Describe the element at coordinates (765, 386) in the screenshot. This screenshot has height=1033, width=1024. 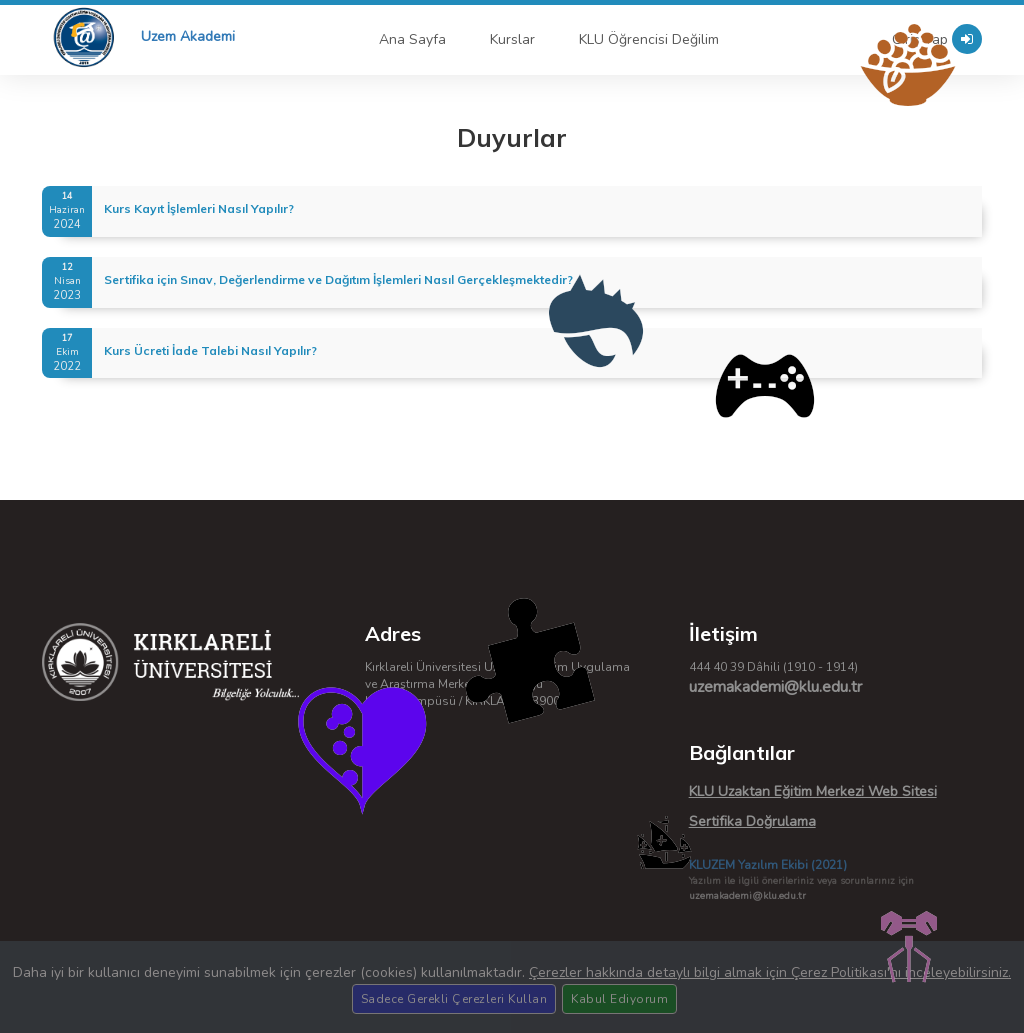
I see `open gaming or game center app` at that location.